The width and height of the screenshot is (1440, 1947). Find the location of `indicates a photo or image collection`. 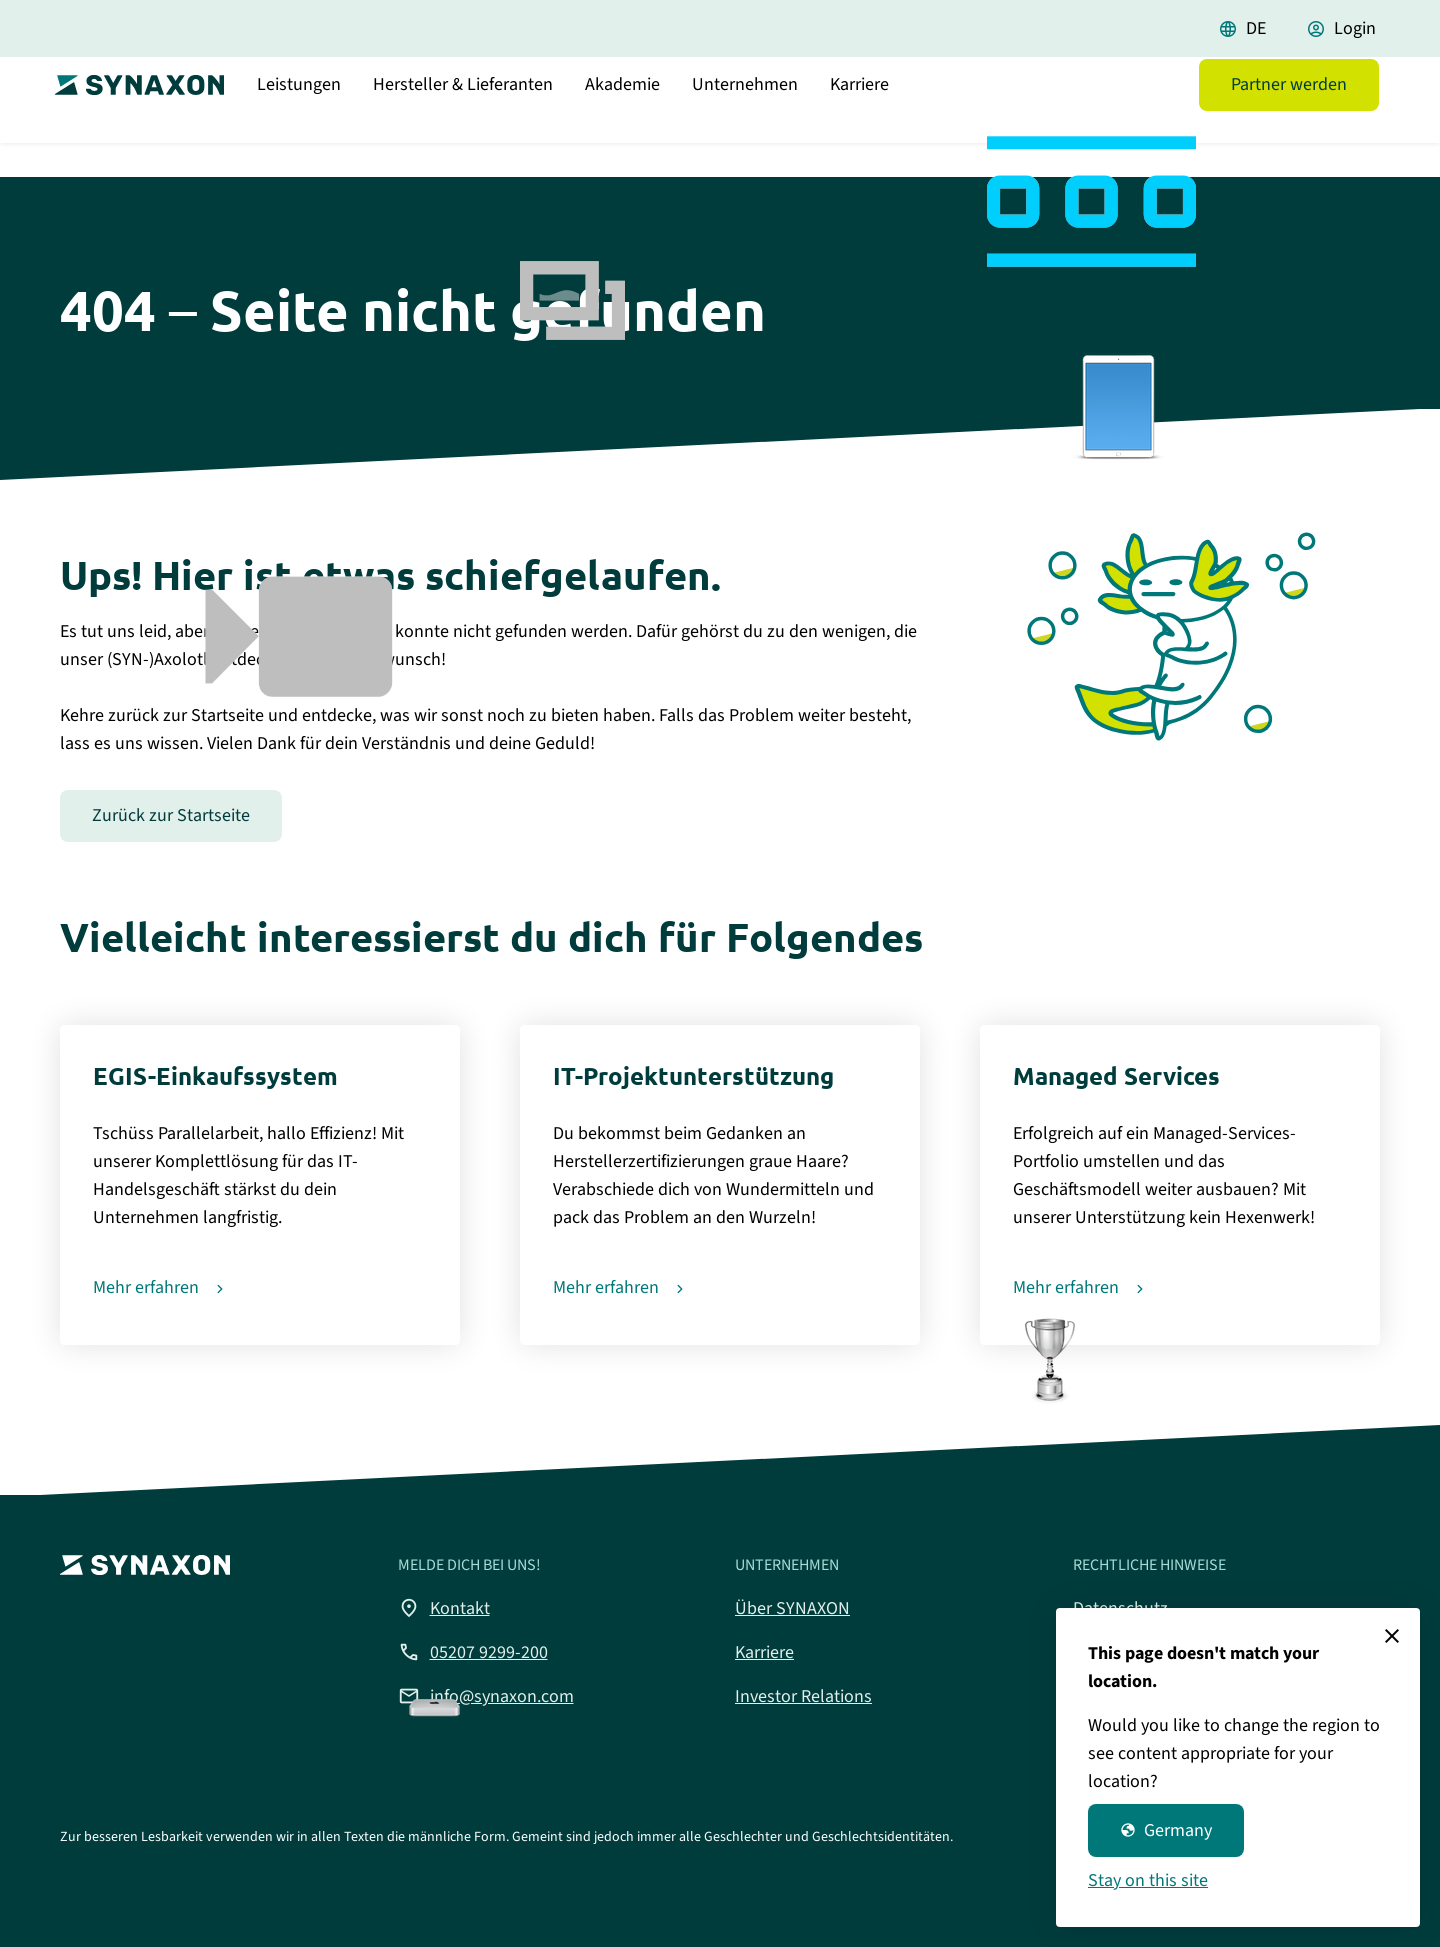

indicates a photo or image collection is located at coordinates (572, 300).